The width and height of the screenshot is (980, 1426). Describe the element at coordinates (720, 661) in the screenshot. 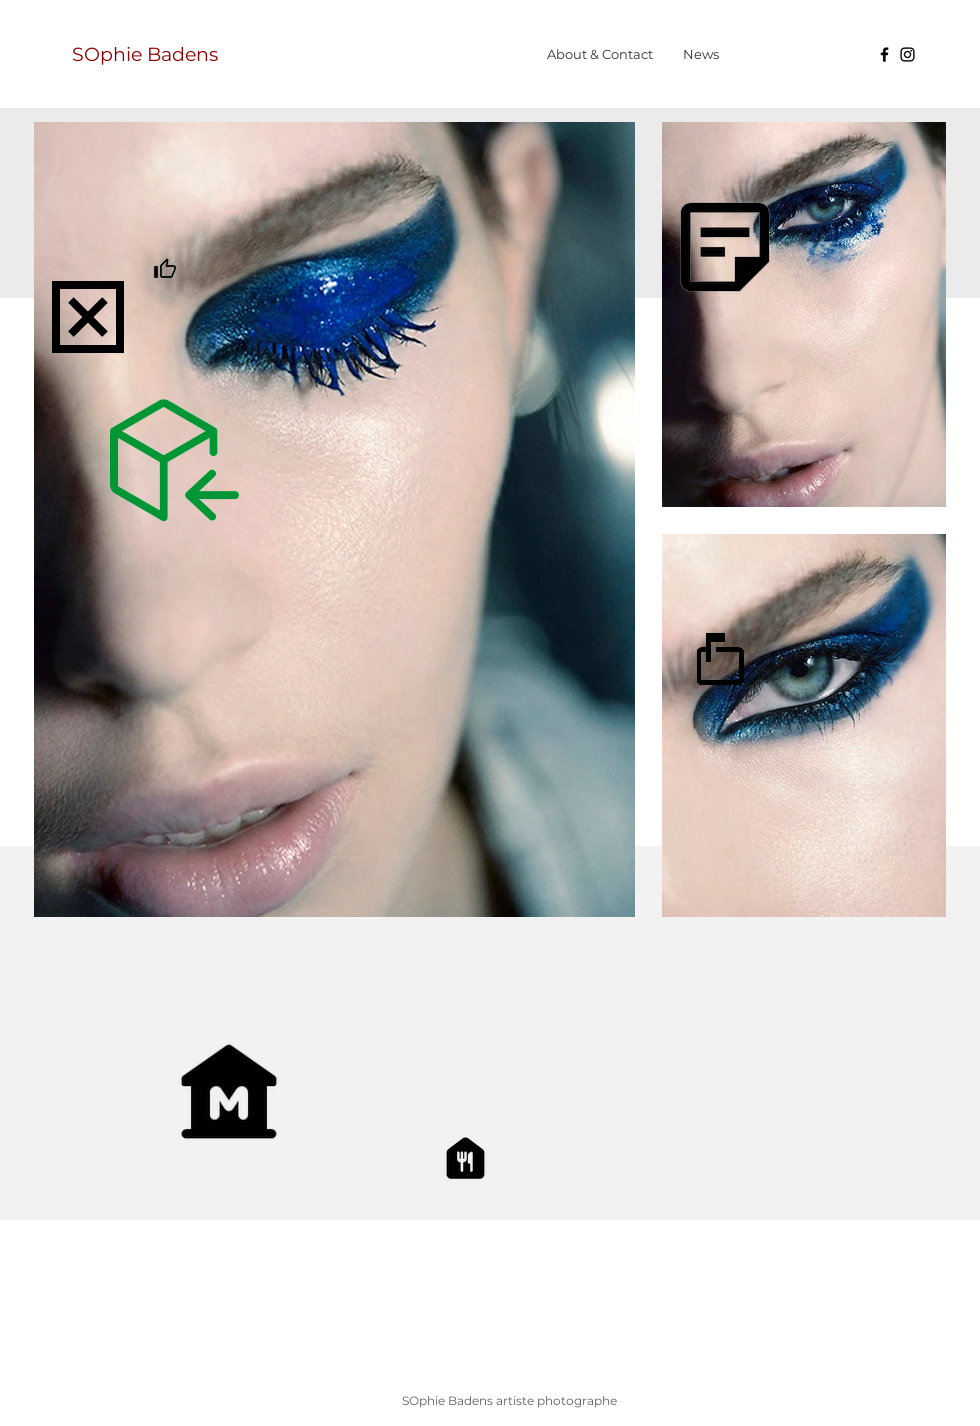

I see `indicates unread mail in your mailbox` at that location.